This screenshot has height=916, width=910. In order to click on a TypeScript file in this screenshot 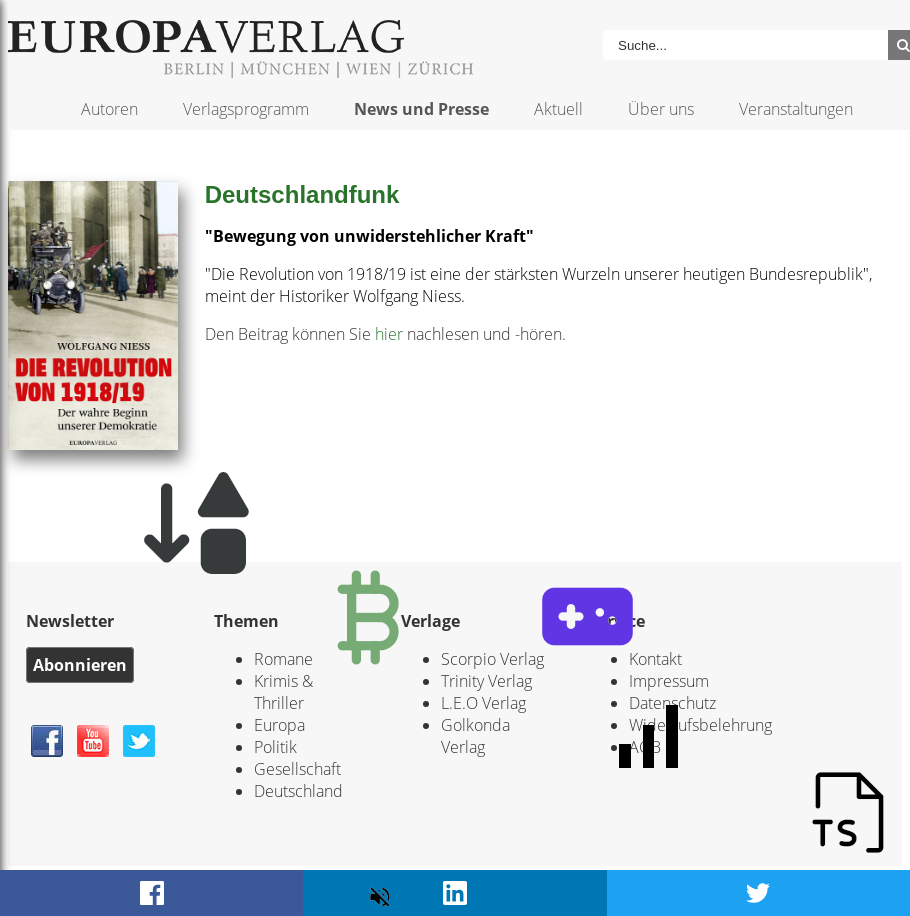, I will do `click(849, 812)`.